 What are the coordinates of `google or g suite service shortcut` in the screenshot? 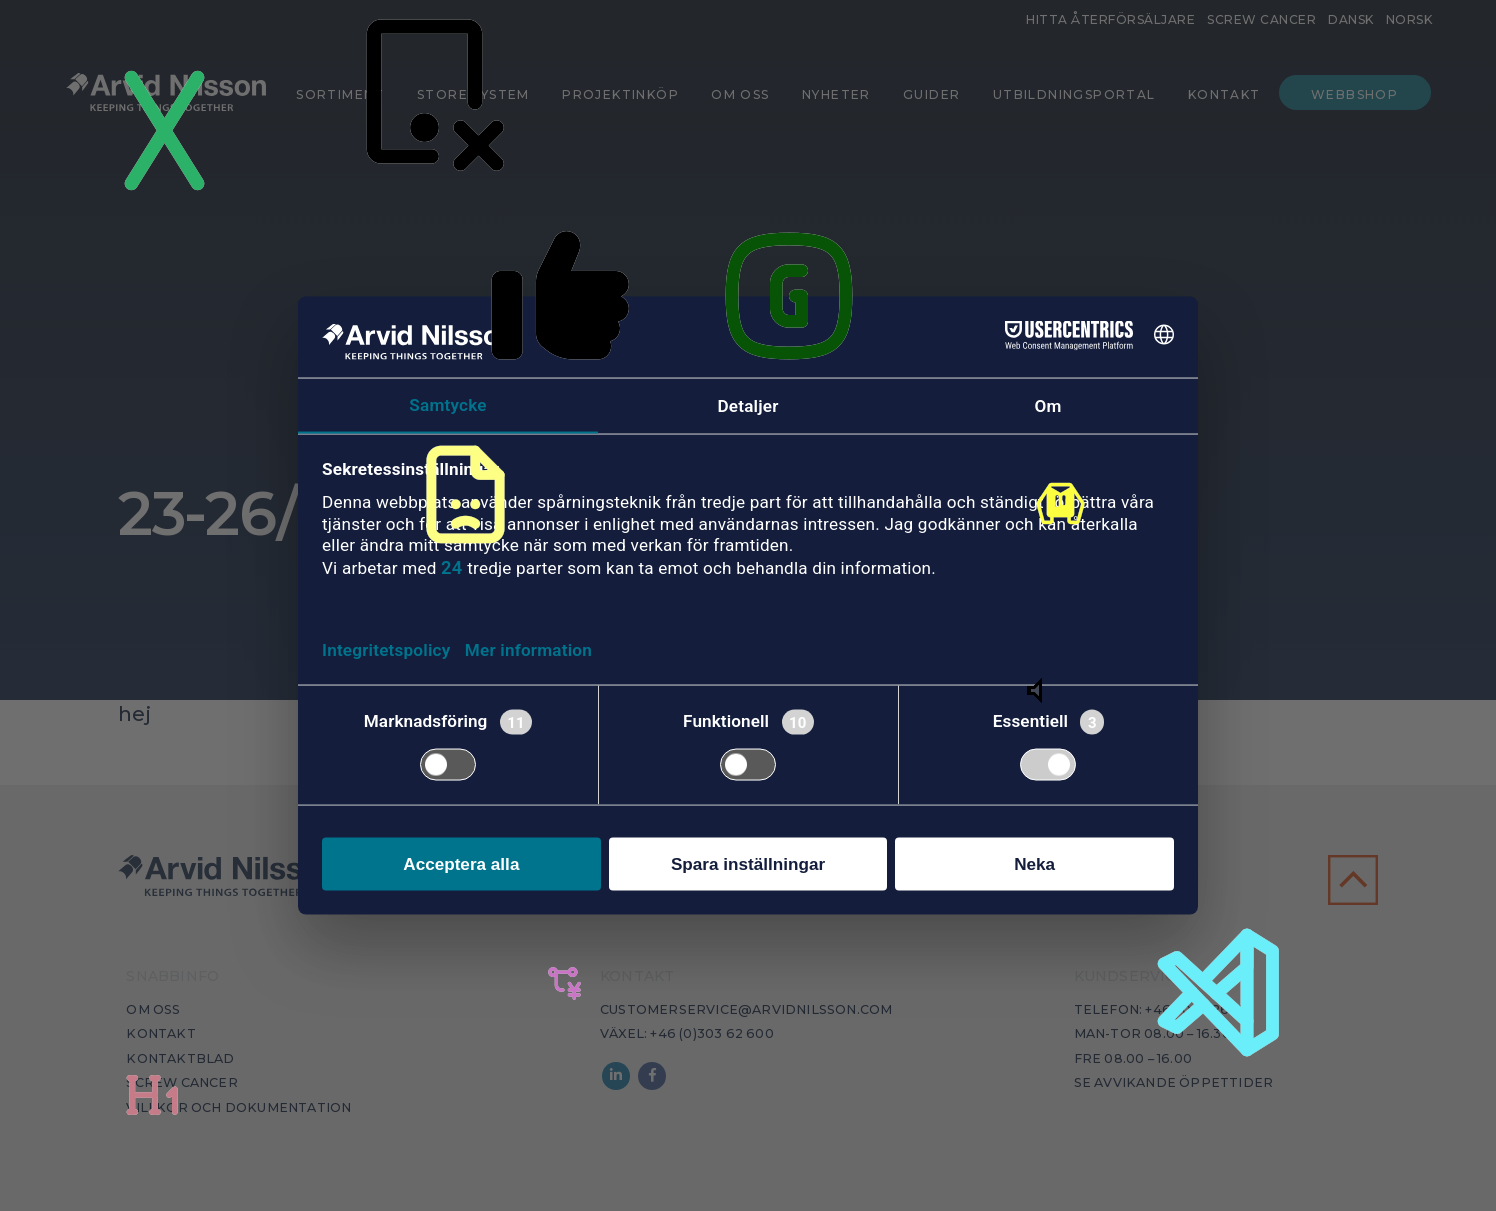 It's located at (789, 296).